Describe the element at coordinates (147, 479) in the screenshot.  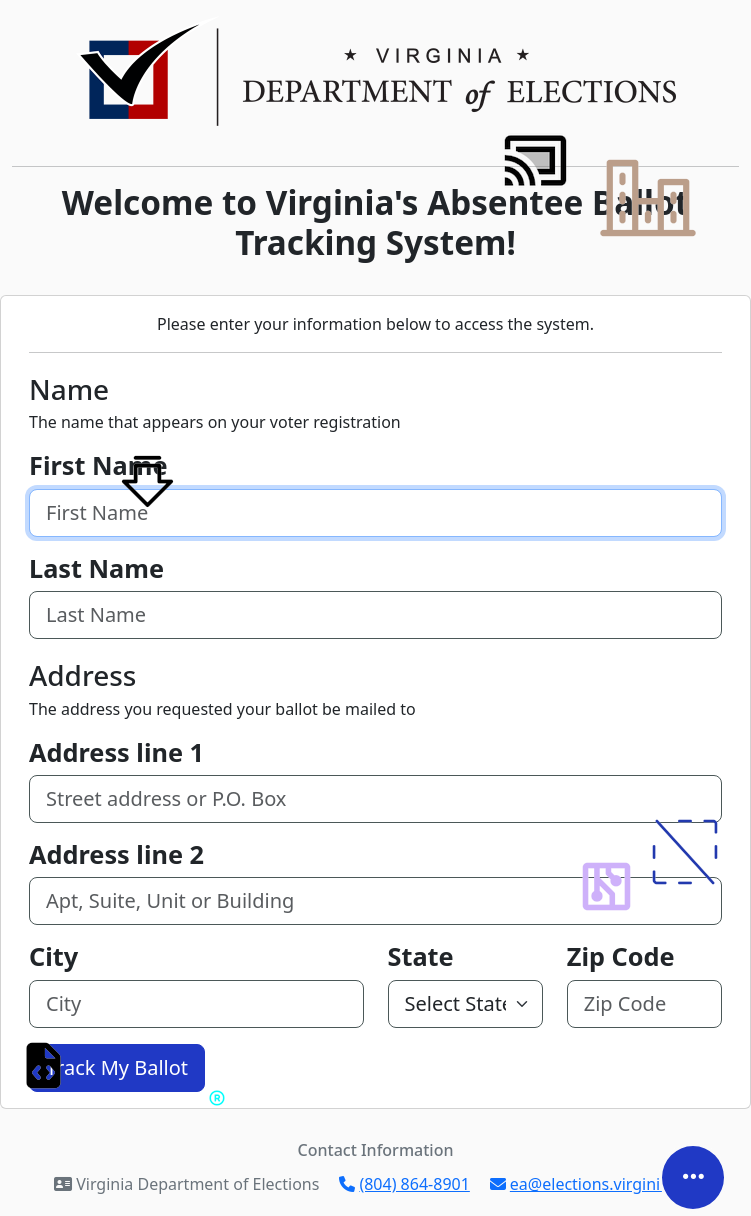
I see `download file or content` at that location.